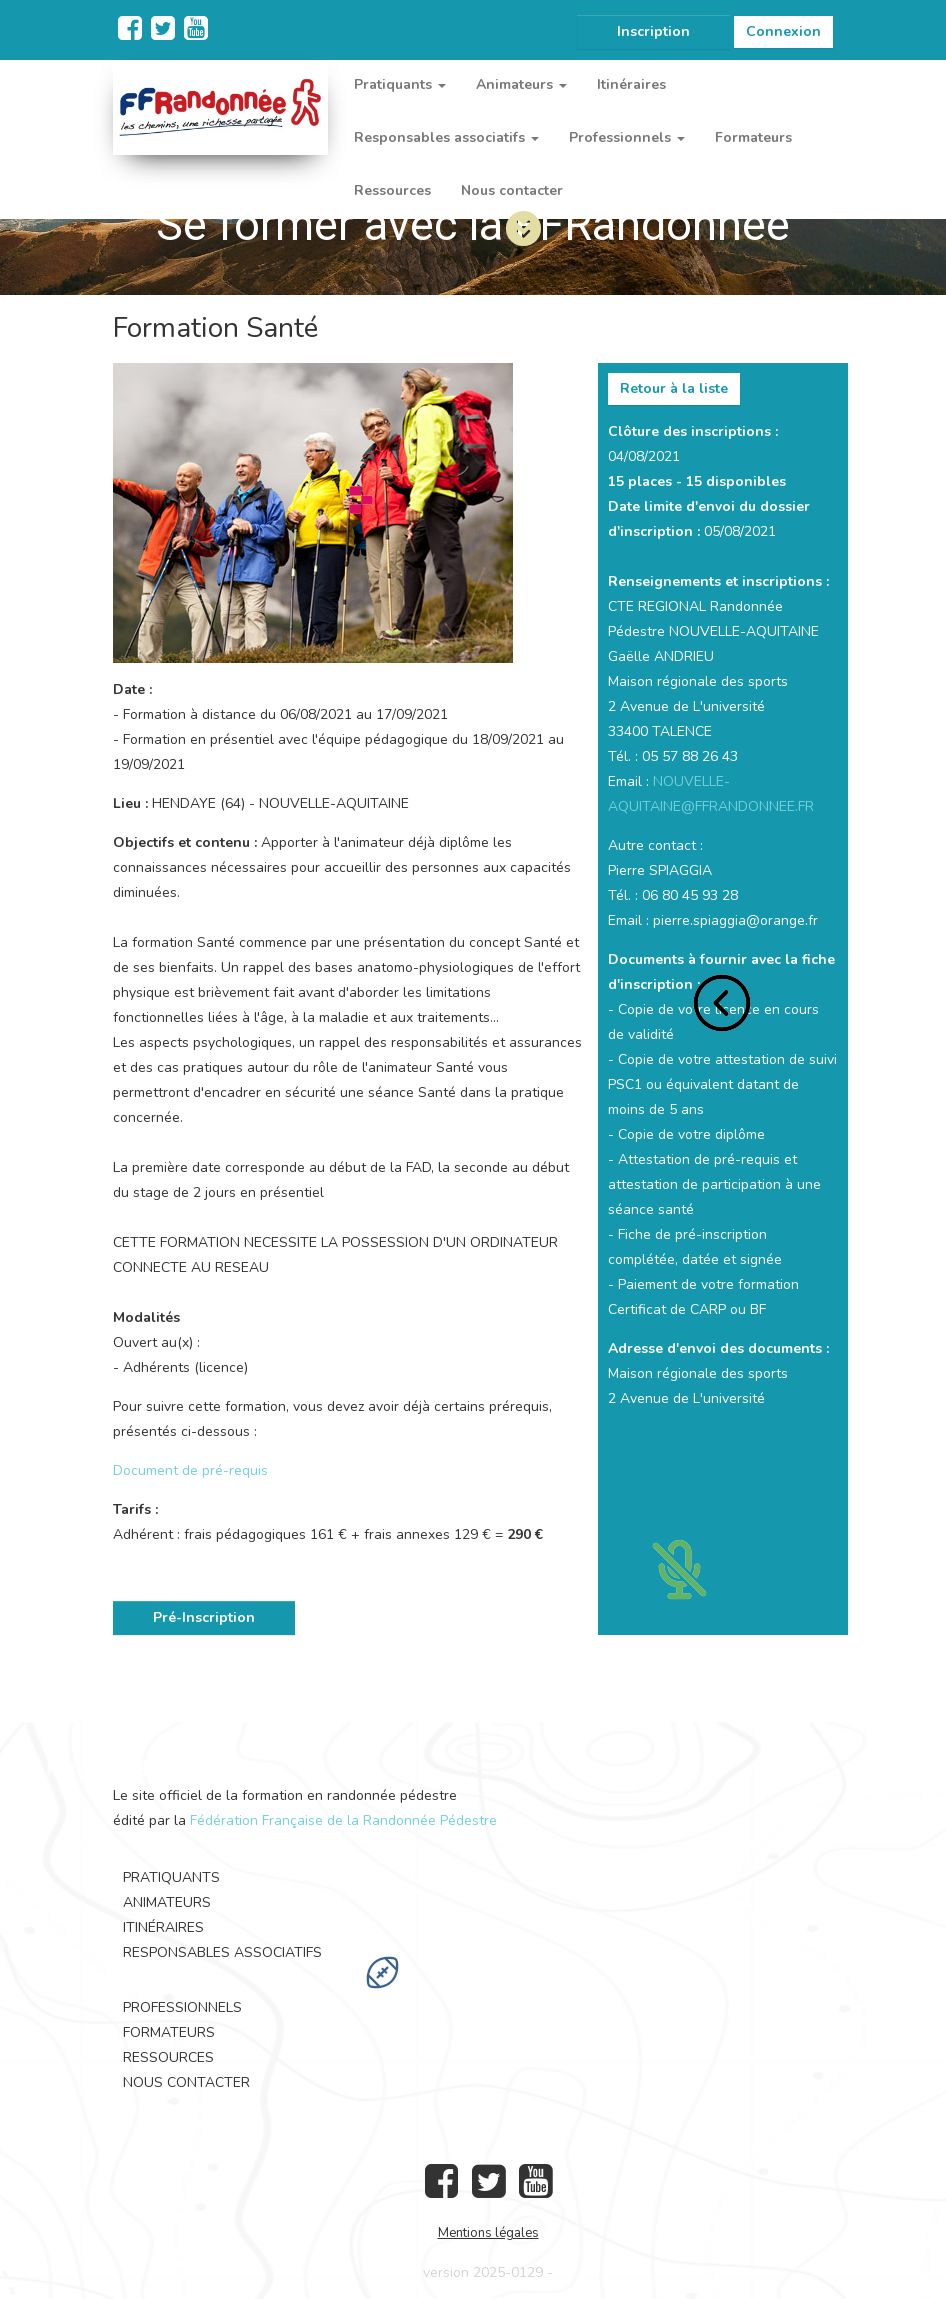 This screenshot has width=946, height=2299. Describe the element at coordinates (722, 1003) in the screenshot. I see `go back to previous screen` at that location.